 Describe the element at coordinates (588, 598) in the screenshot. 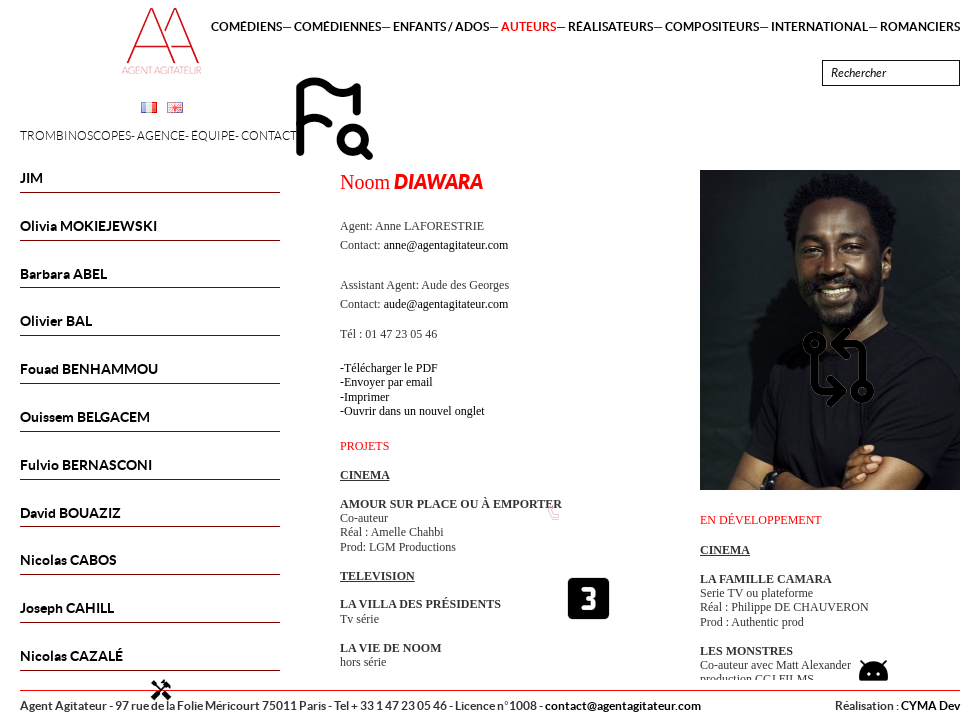

I see `step 3 in a multi-step process` at that location.